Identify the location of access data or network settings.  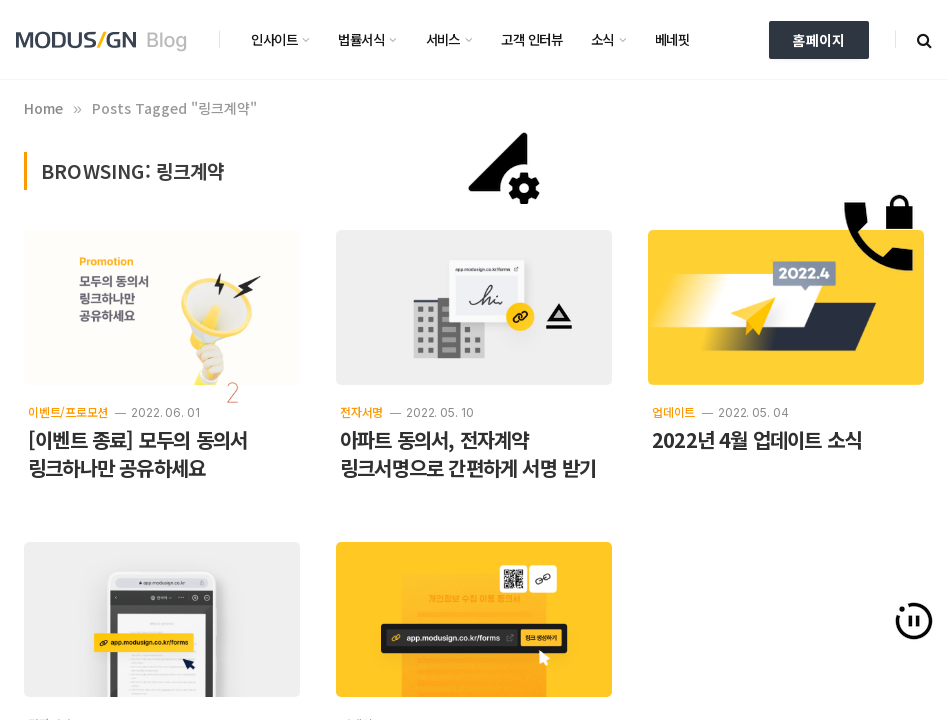
(502, 166).